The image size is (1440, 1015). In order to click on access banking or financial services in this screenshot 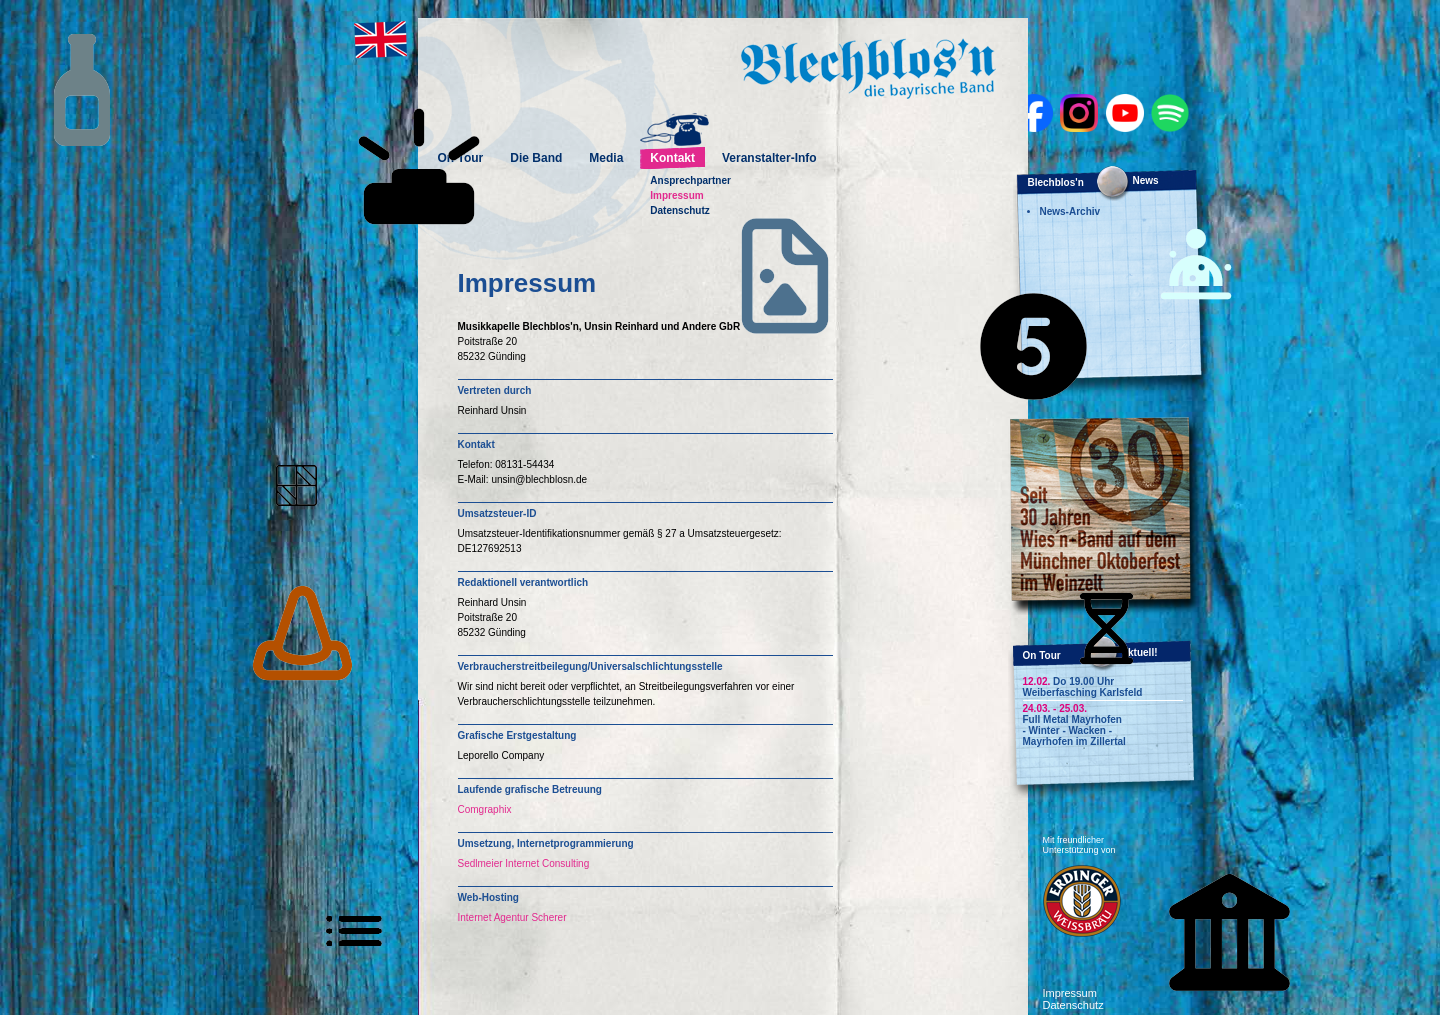, I will do `click(1229, 930)`.